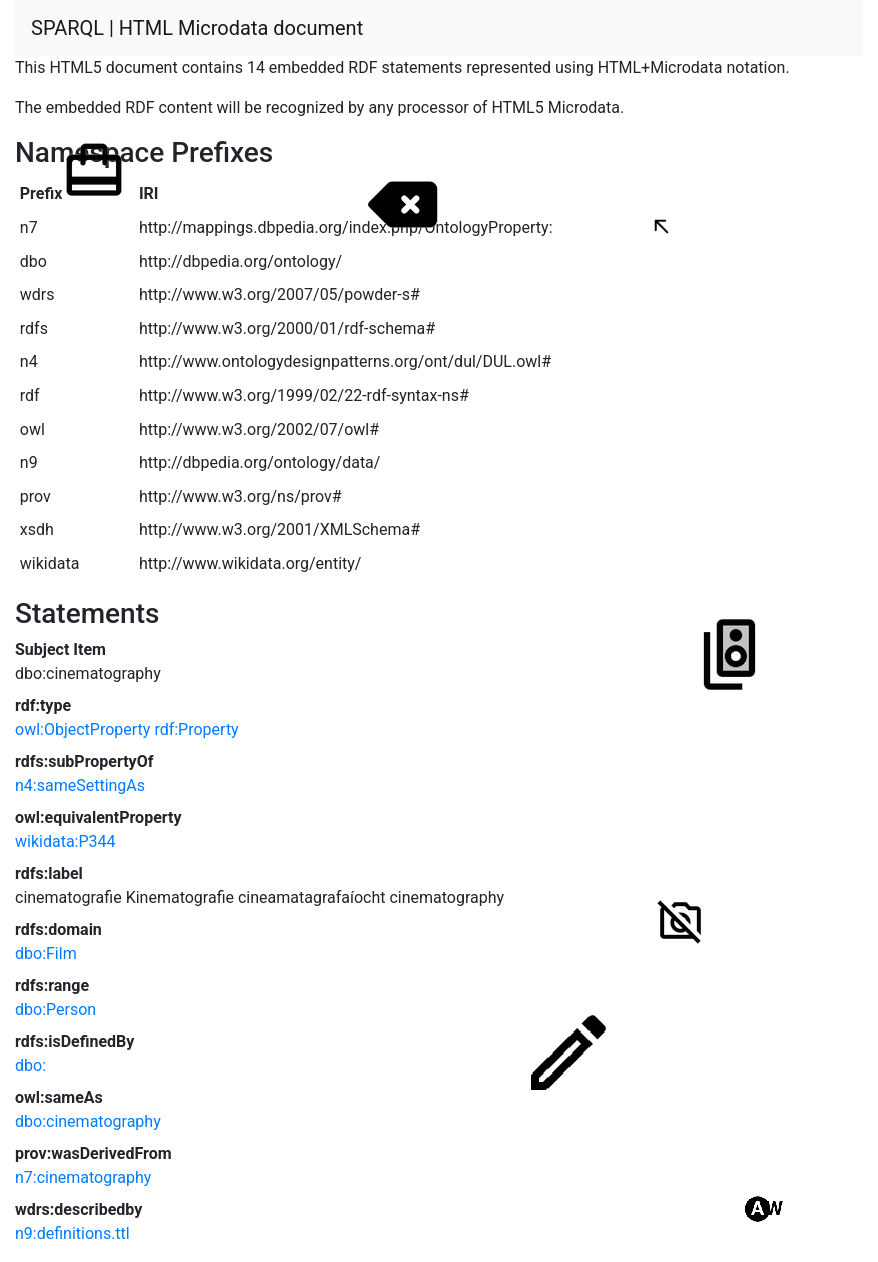 The width and height of the screenshot is (878, 1262). What do you see at coordinates (406, 204) in the screenshot?
I see `delete the last character or input` at bounding box center [406, 204].